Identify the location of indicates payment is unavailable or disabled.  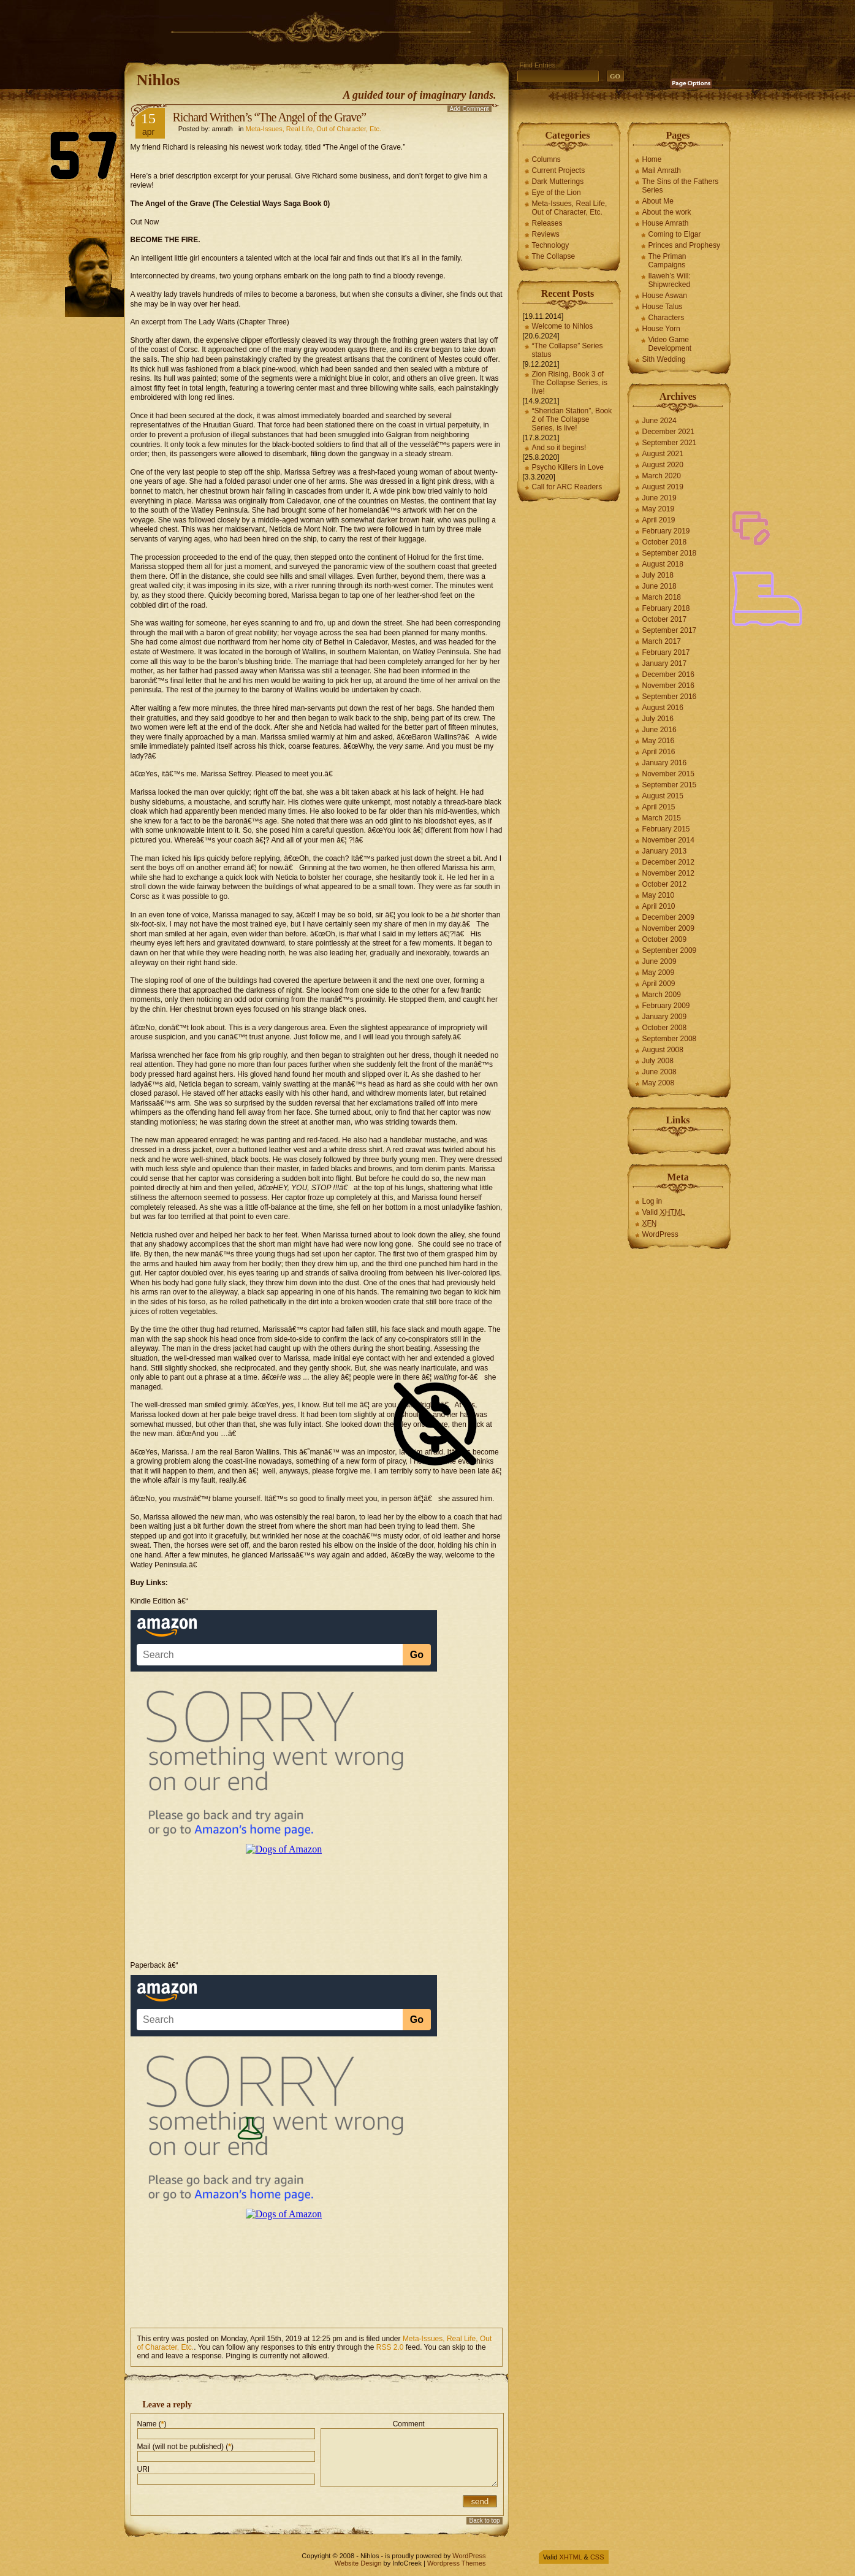
(435, 1424).